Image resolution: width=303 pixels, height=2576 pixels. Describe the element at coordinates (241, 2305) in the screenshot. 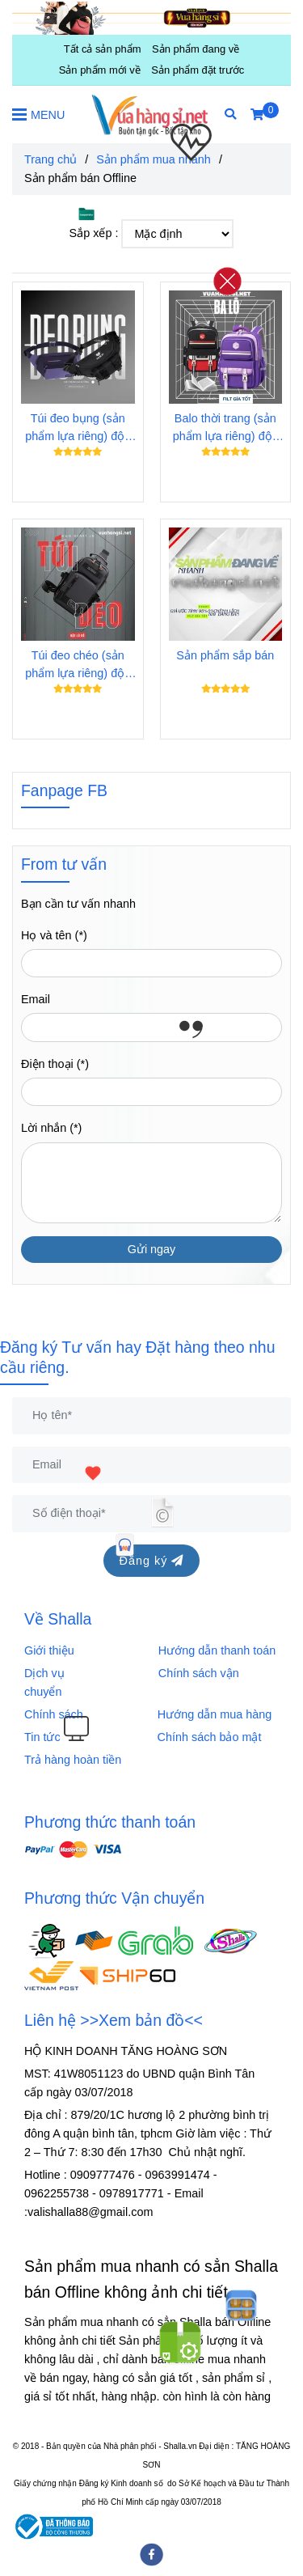

I see `open warehouse flatpak manager` at that location.